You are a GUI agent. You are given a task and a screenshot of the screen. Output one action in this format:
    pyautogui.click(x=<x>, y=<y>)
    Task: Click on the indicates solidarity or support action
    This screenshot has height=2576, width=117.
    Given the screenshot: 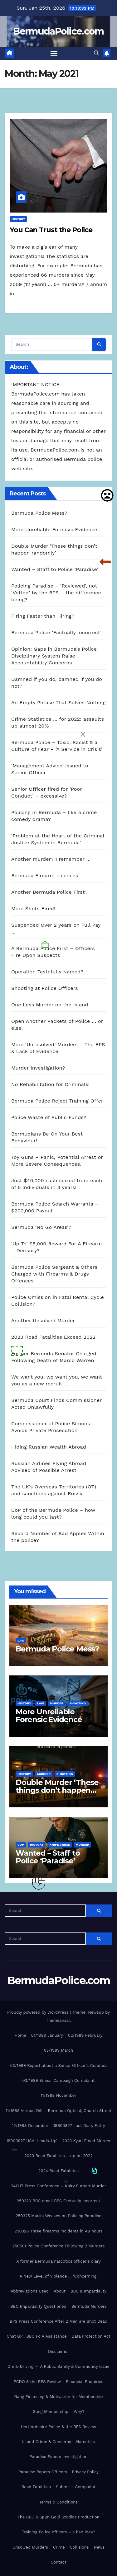 What is the action you would take?
    pyautogui.click(x=39, y=1883)
    